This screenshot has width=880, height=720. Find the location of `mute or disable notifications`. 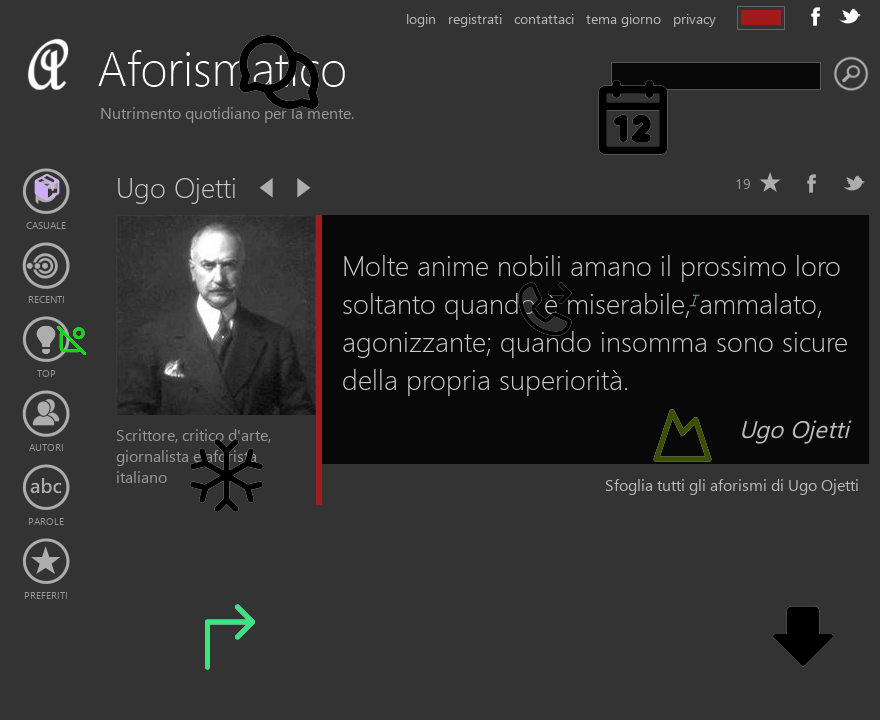

mute or disable notifications is located at coordinates (71, 340).